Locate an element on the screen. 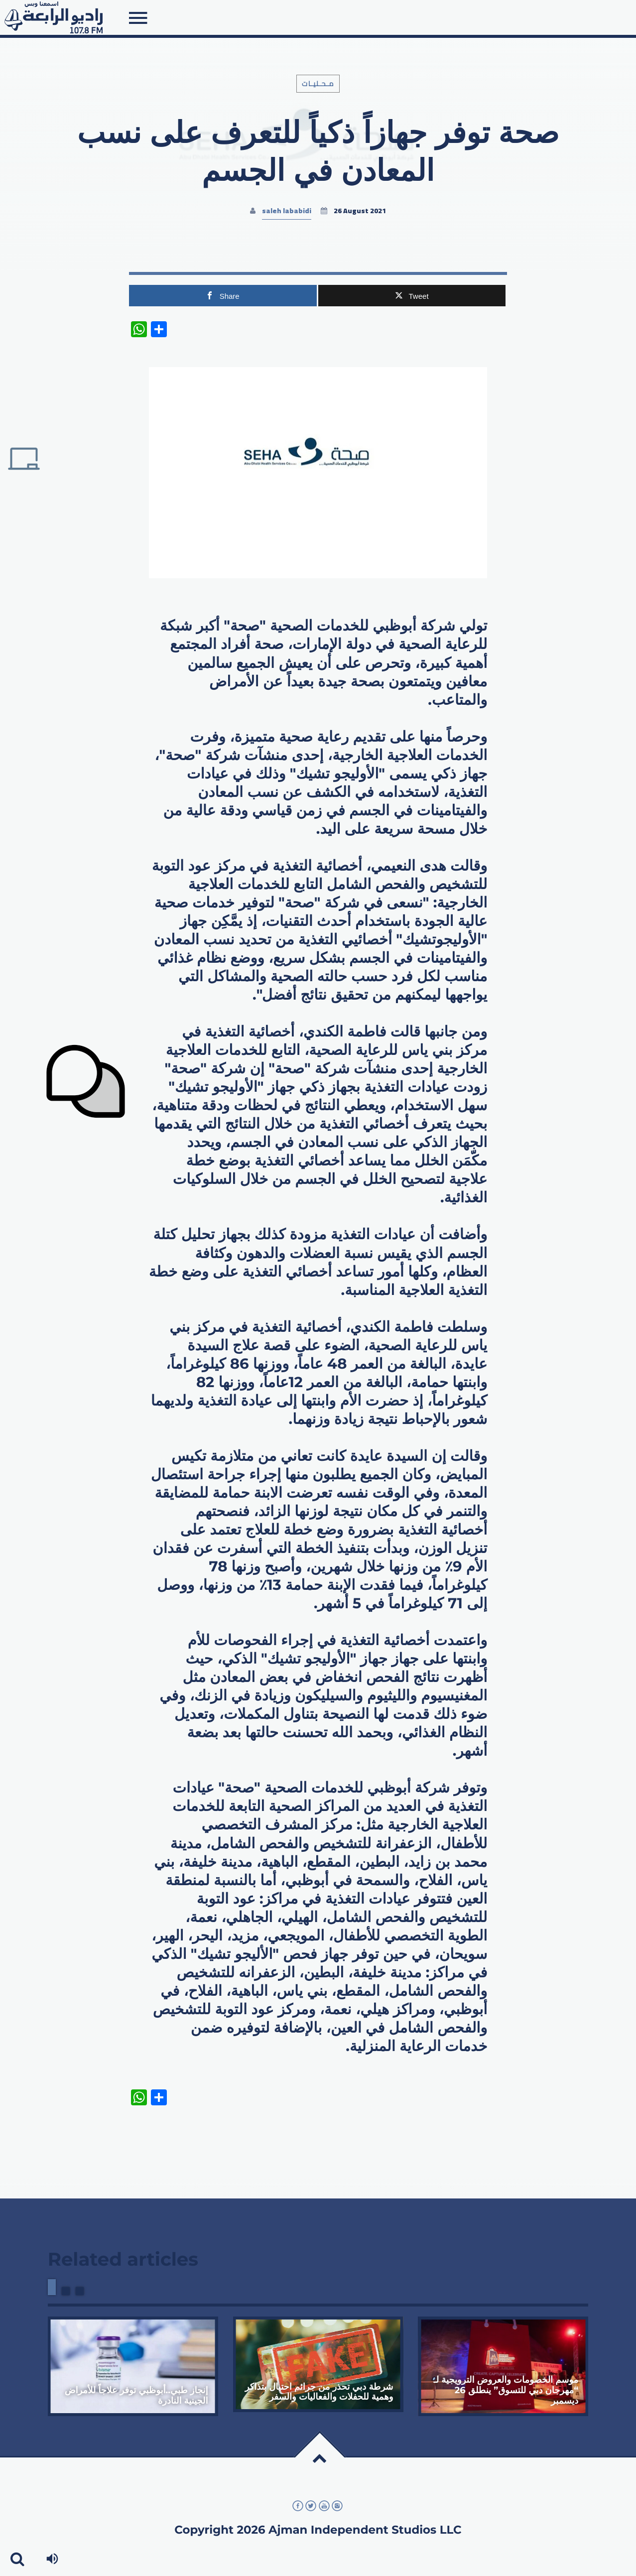 Image resolution: width=636 pixels, height=2576 pixels. open chat or messaging is located at coordinates (86, 1081).